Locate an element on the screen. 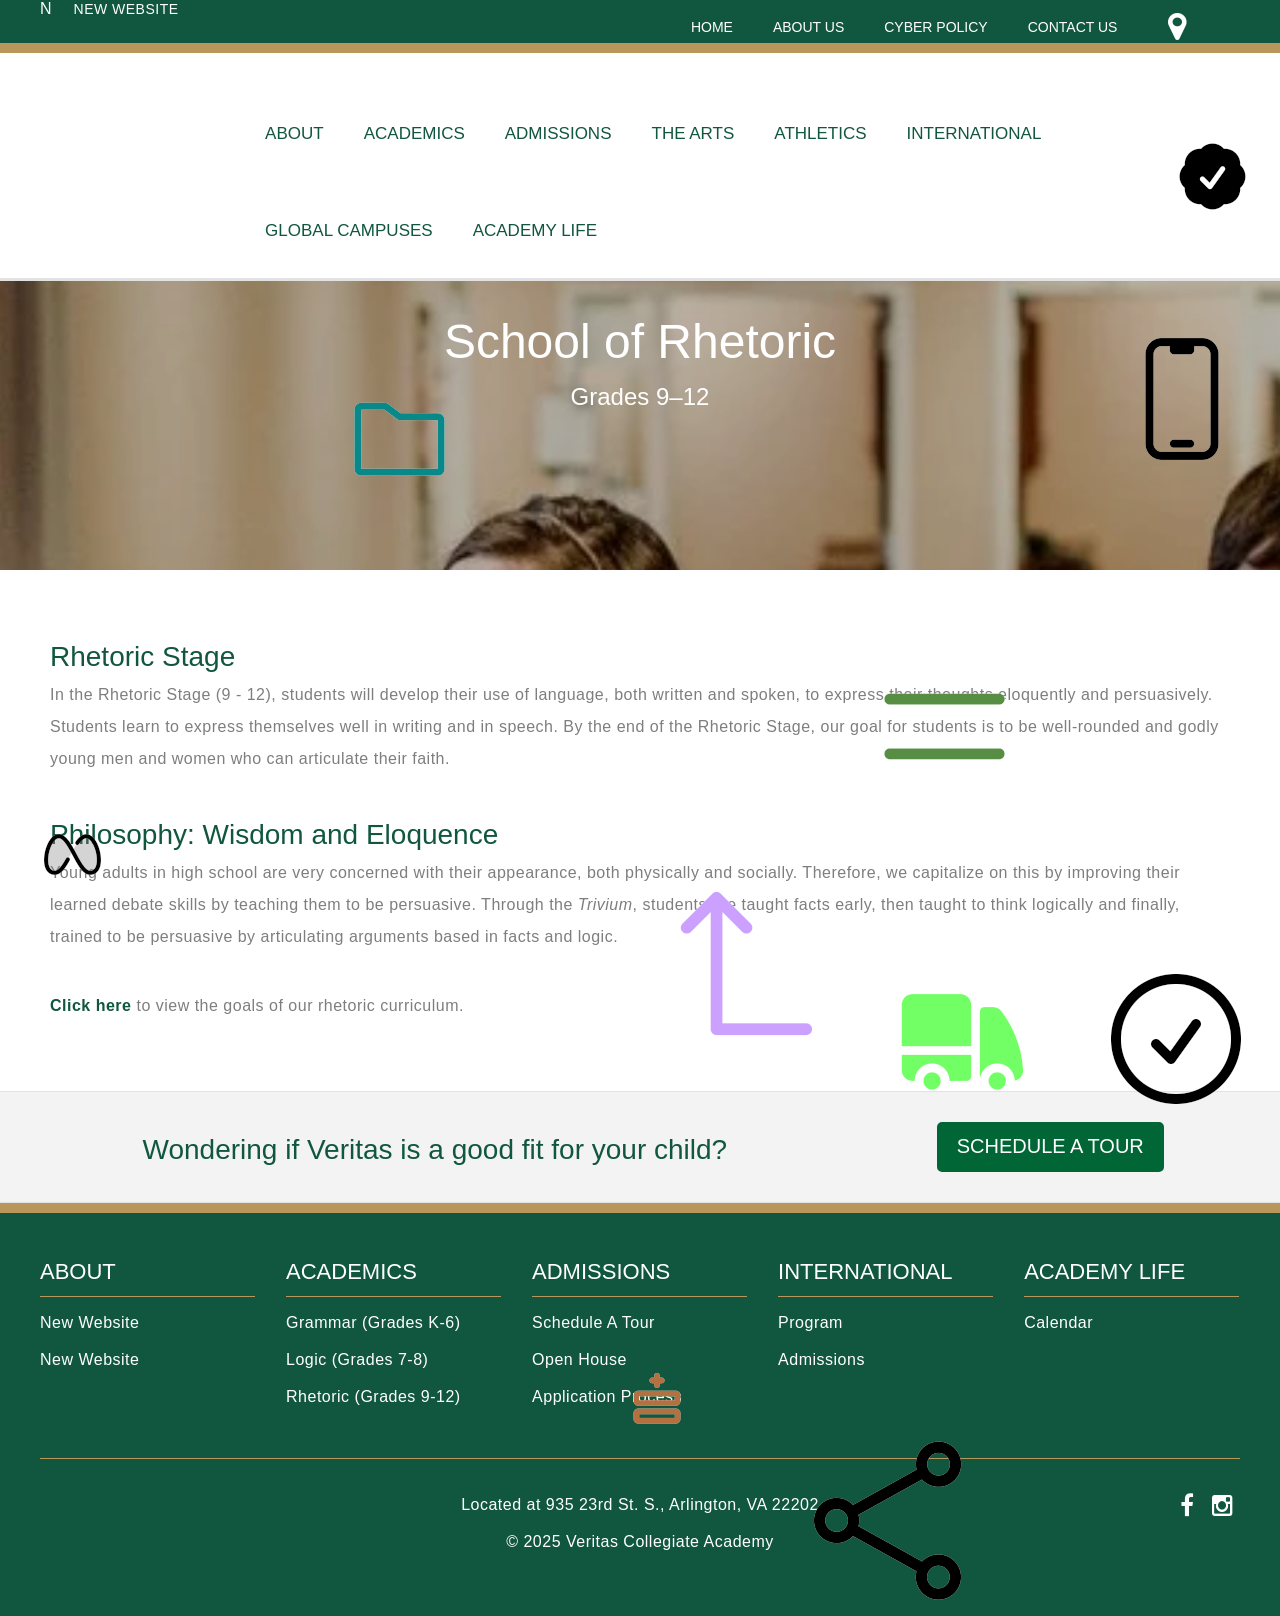  Meta company logo is located at coordinates (72, 854).